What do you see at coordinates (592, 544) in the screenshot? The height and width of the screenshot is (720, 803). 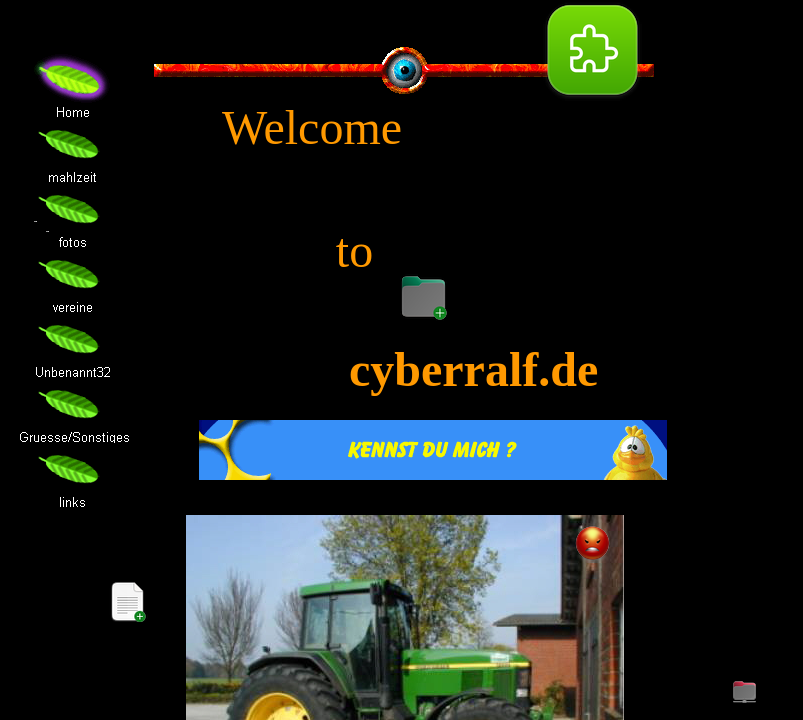 I see `indicates angry or frustrated reaction` at bounding box center [592, 544].